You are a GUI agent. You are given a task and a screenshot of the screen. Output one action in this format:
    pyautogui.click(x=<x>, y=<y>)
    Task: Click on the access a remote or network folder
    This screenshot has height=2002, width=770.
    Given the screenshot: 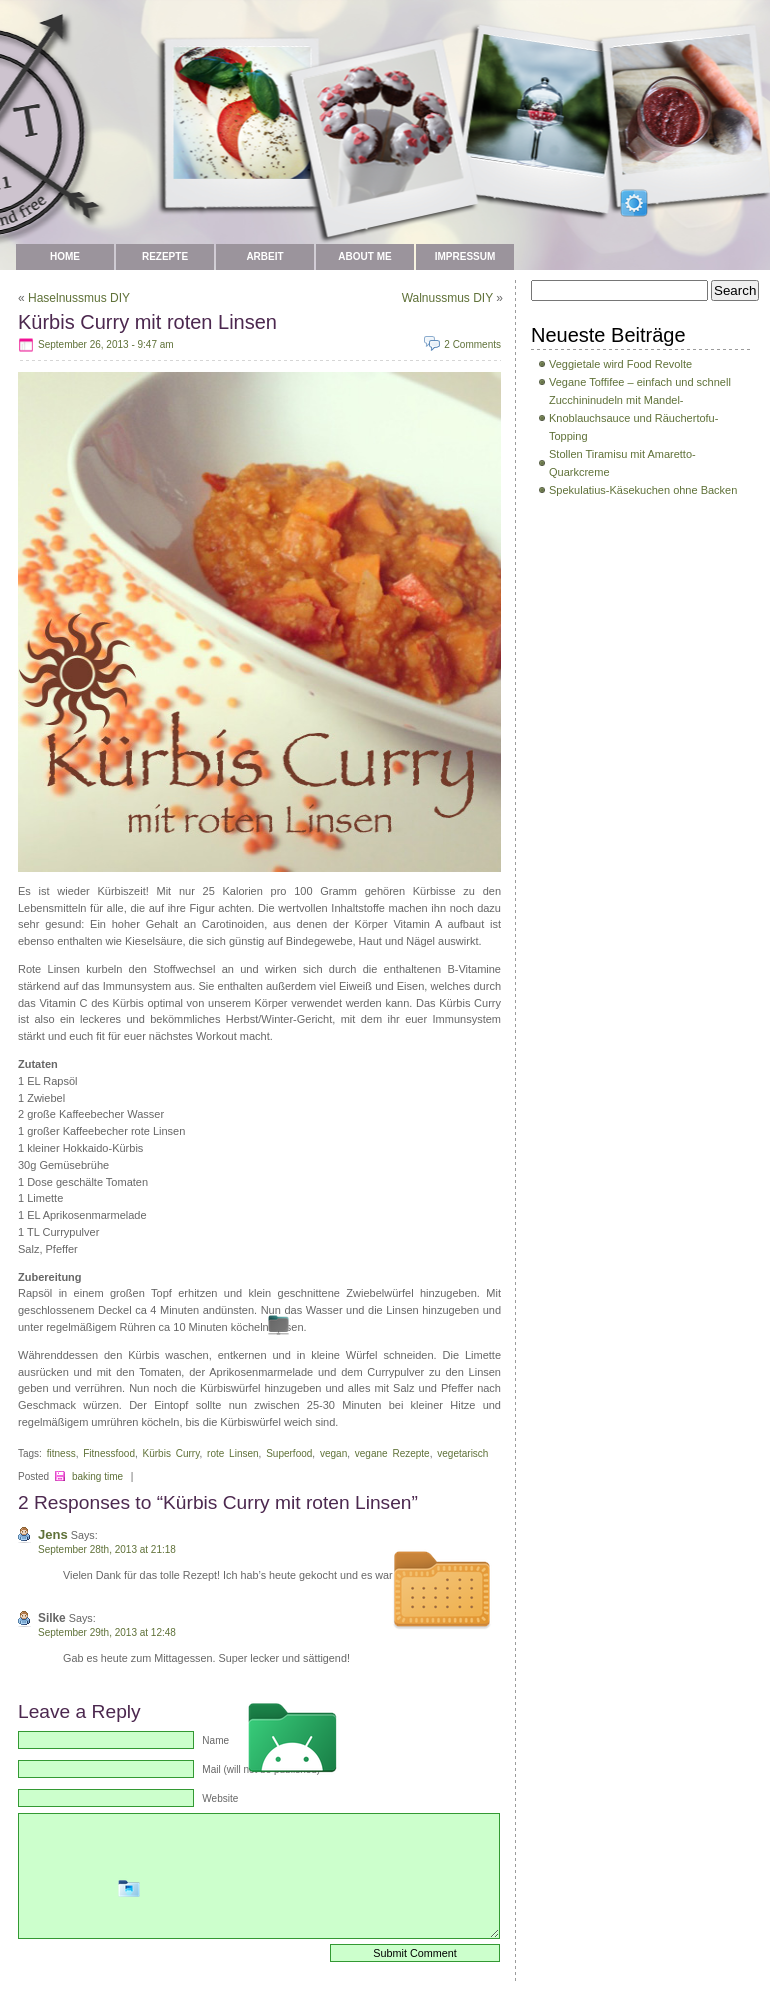 What is the action you would take?
    pyautogui.click(x=278, y=1324)
    